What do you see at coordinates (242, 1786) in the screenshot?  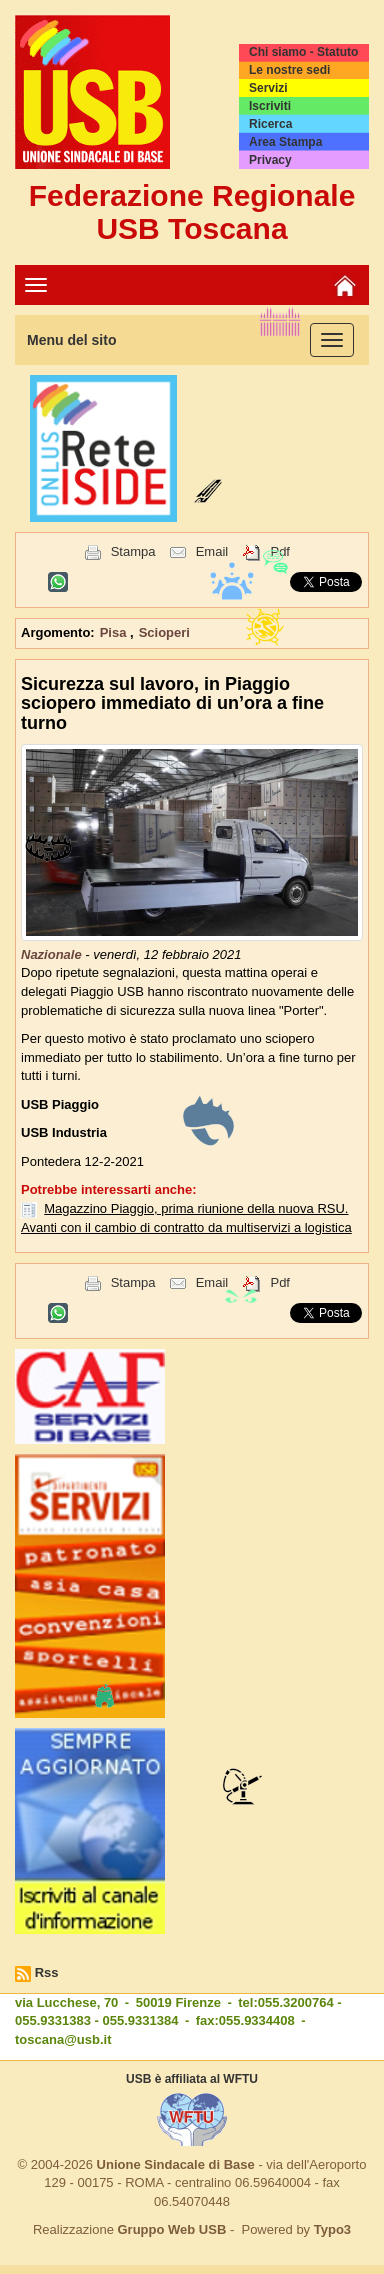 I see `deploy defensive laser turret` at bounding box center [242, 1786].